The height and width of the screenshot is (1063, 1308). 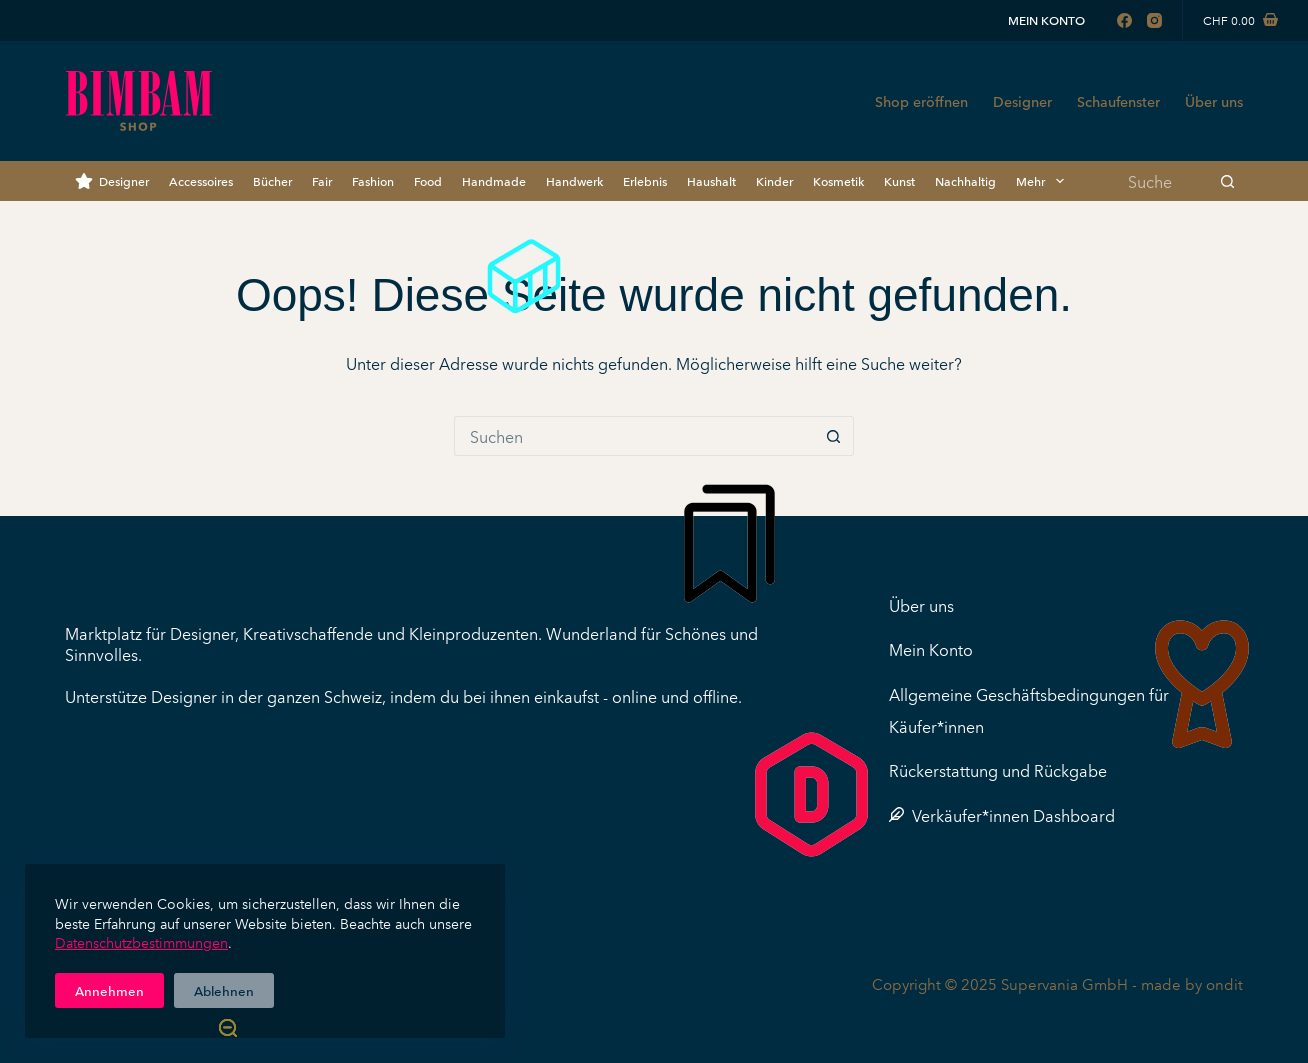 I want to click on zoom out to decrease magnification, so click(x=228, y=1028).